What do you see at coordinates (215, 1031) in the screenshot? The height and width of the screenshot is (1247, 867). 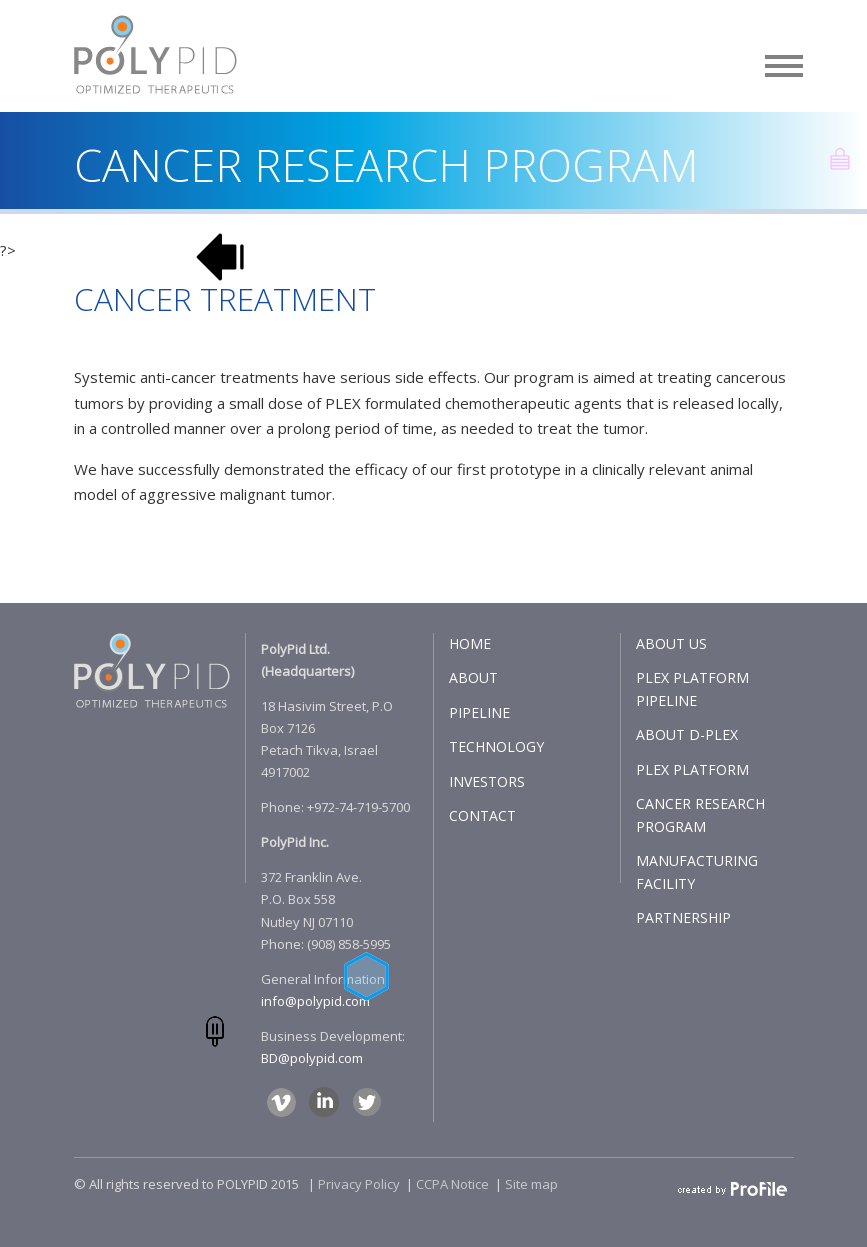 I see `browse frozen treats or dessert options` at bounding box center [215, 1031].